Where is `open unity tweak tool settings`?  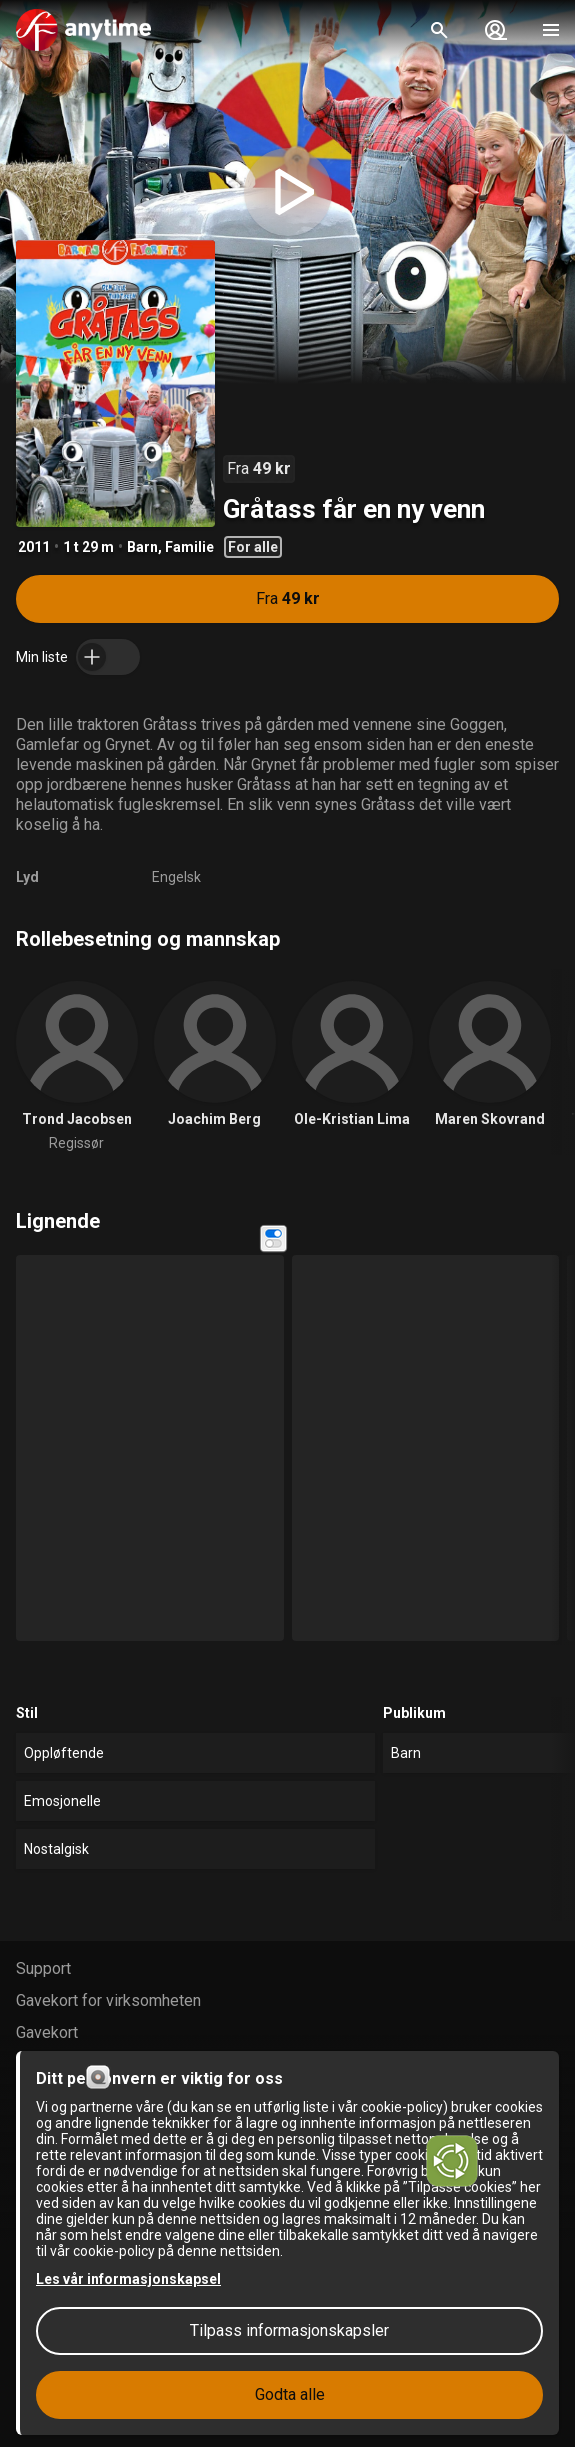
open unity tweak tool settings is located at coordinates (273, 1238).